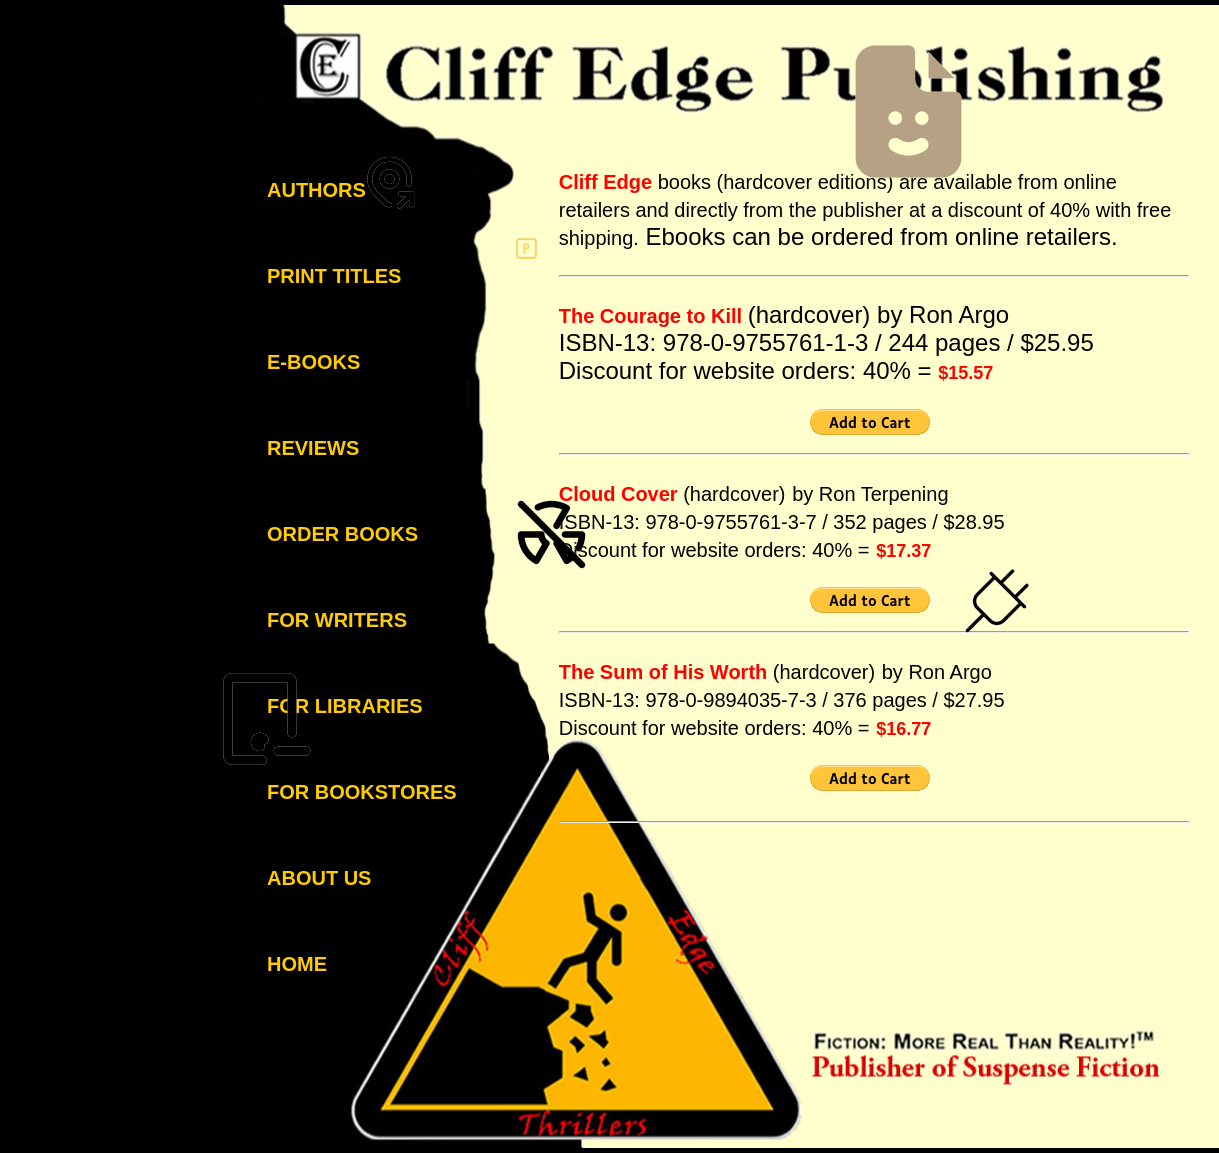 The height and width of the screenshot is (1153, 1219). What do you see at coordinates (260, 719) in the screenshot?
I see `remove a tablet device` at bounding box center [260, 719].